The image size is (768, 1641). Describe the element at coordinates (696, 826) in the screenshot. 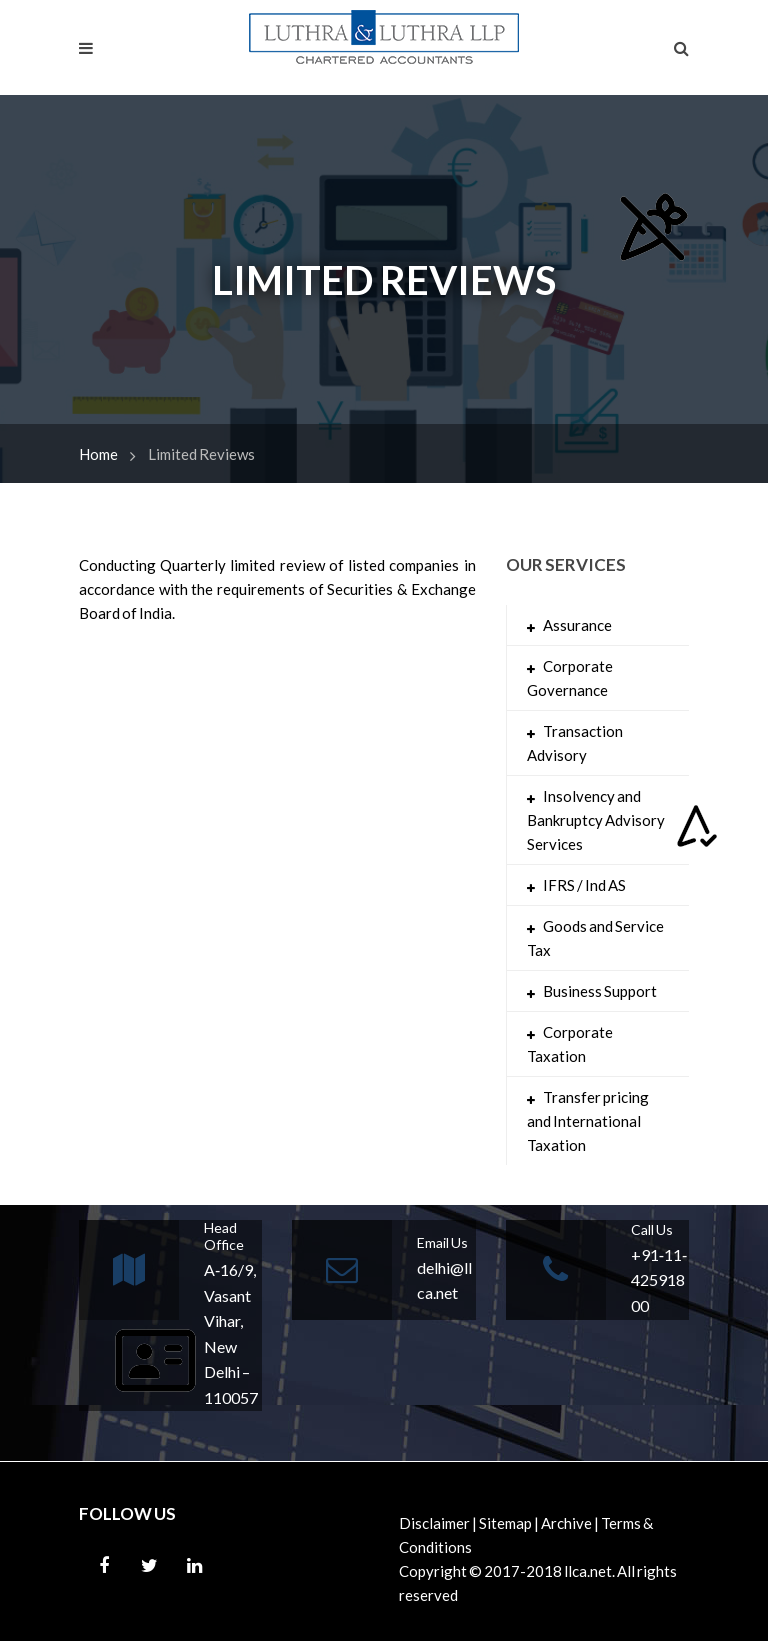

I see `location or destination confirmed` at that location.